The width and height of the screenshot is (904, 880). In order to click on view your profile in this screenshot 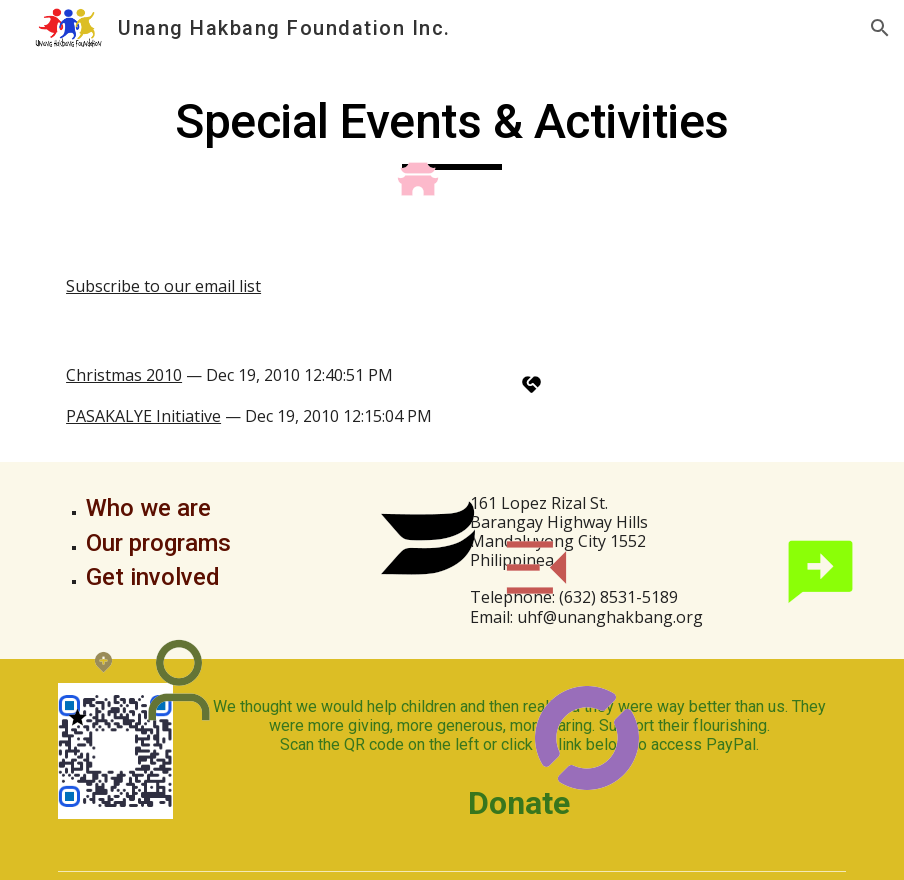, I will do `click(179, 682)`.